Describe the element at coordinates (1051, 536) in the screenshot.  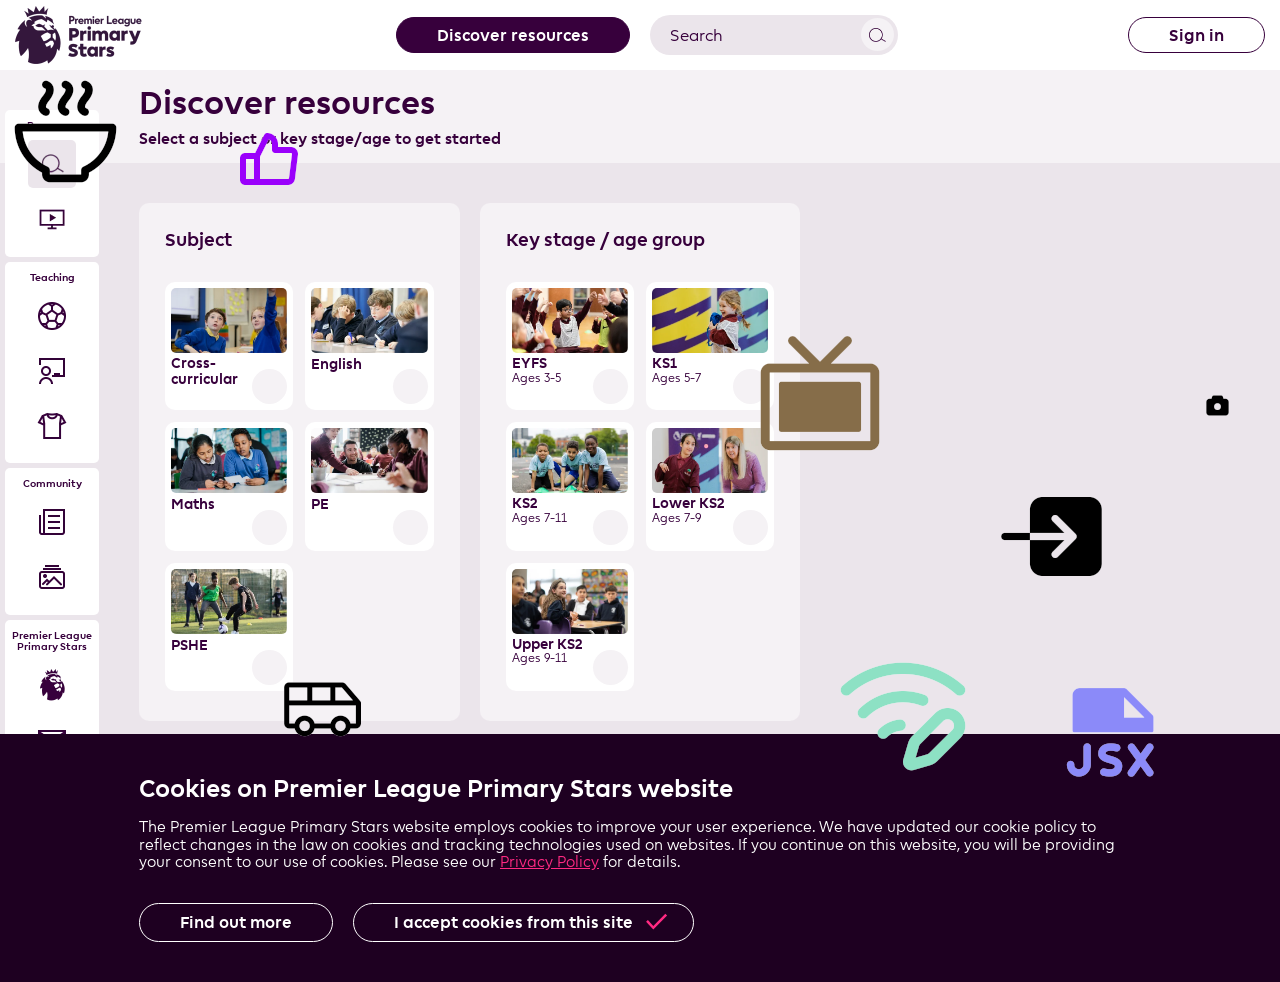
I see `log in or sign in to your account` at that location.